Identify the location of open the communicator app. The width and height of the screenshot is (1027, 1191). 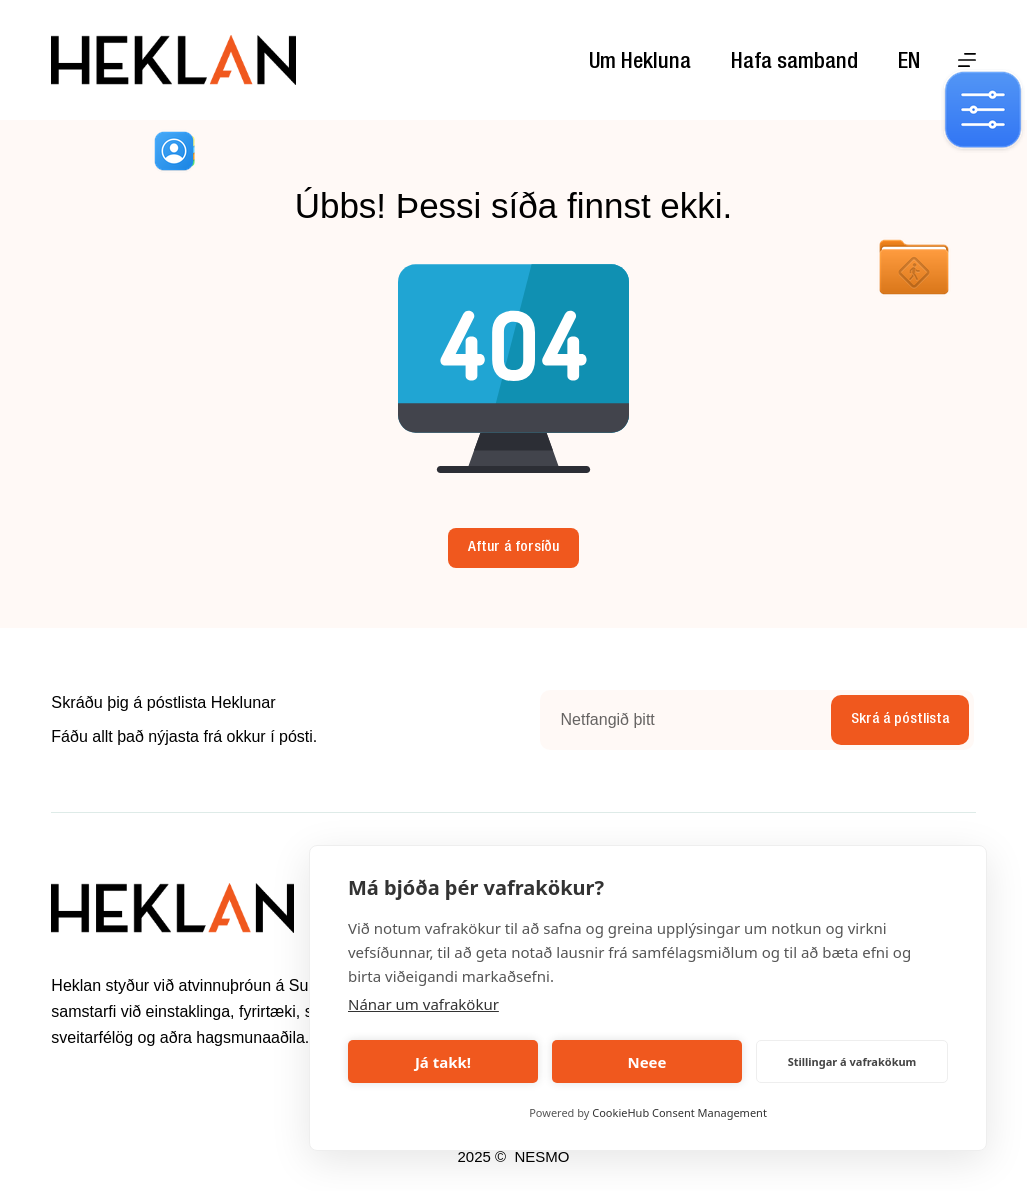
(174, 151).